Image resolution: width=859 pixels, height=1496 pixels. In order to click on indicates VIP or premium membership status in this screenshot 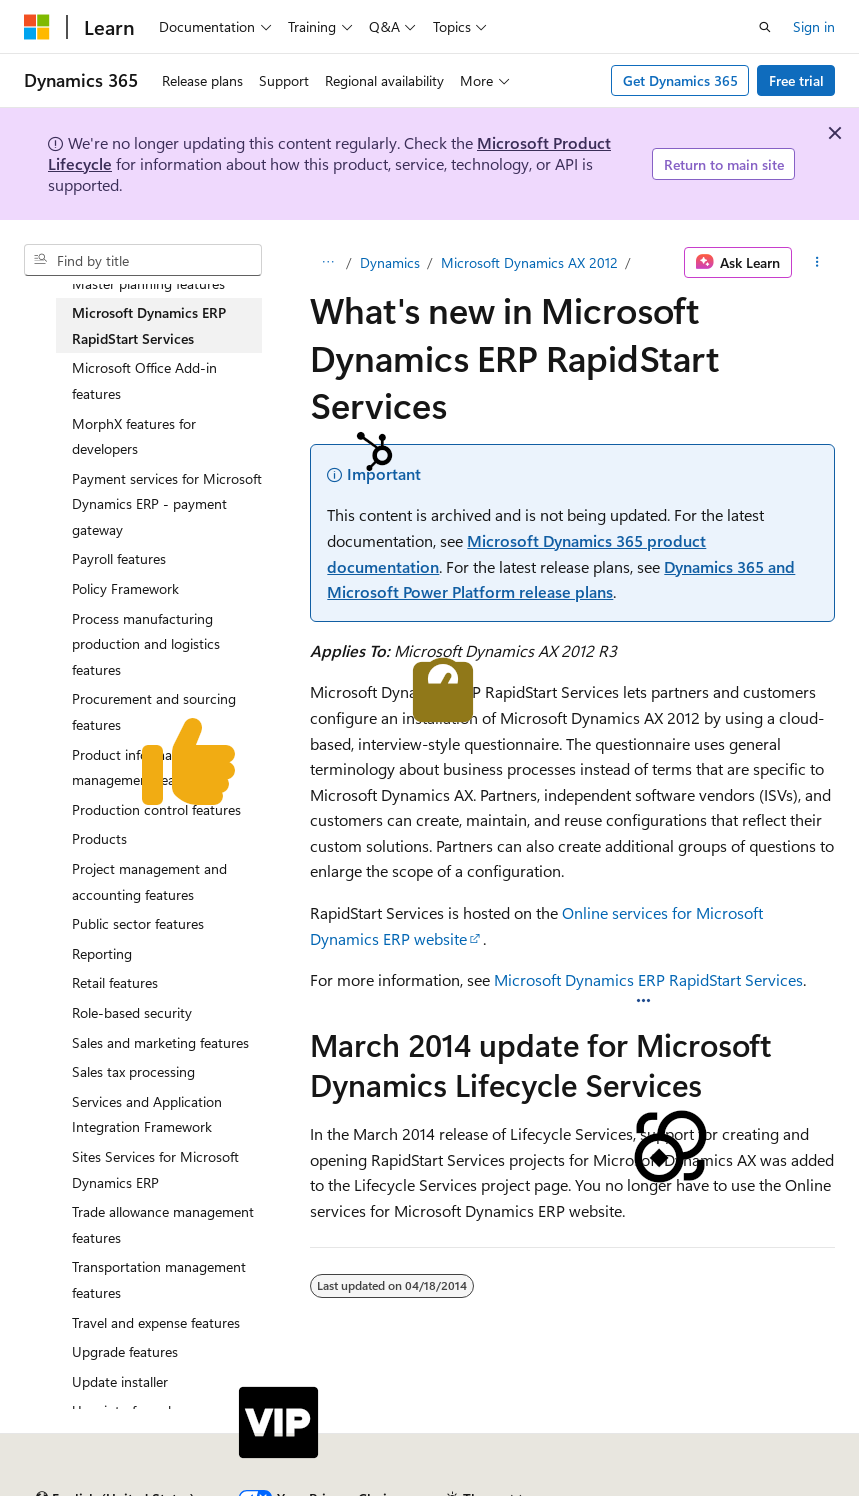, I will do `click(278, 1422)`.